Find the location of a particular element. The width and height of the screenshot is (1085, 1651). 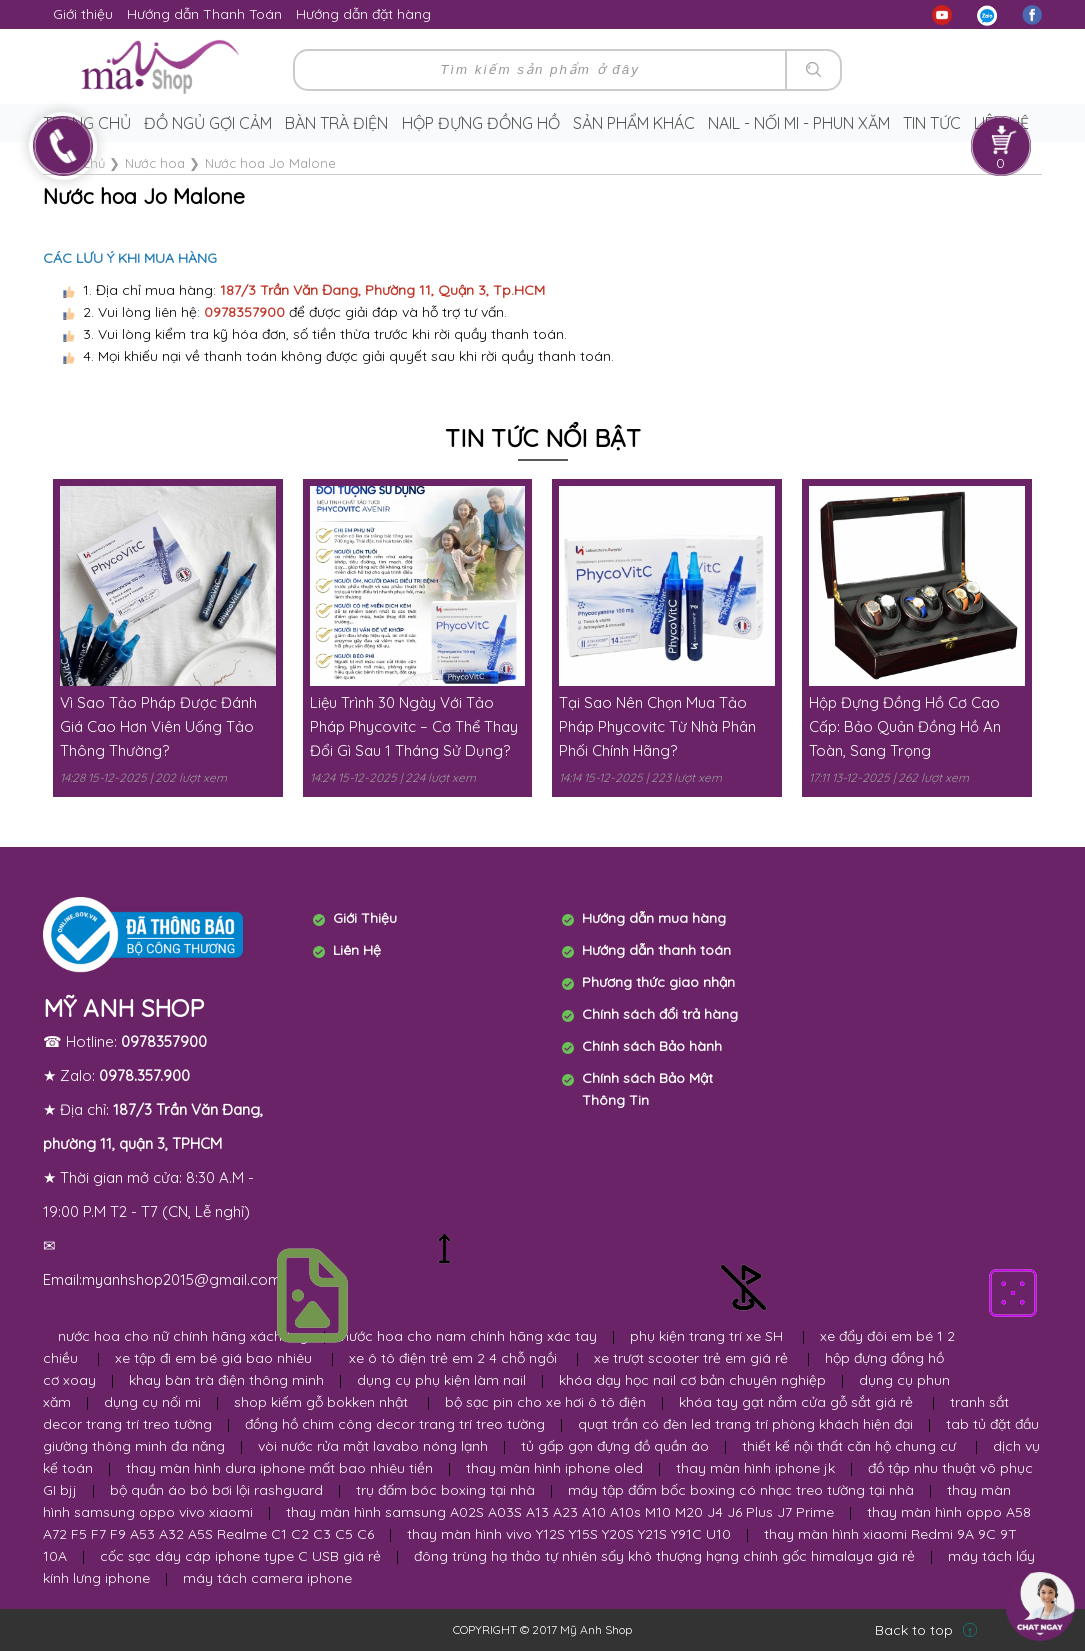

move item to top of list is located at coordinates (444, 1248).